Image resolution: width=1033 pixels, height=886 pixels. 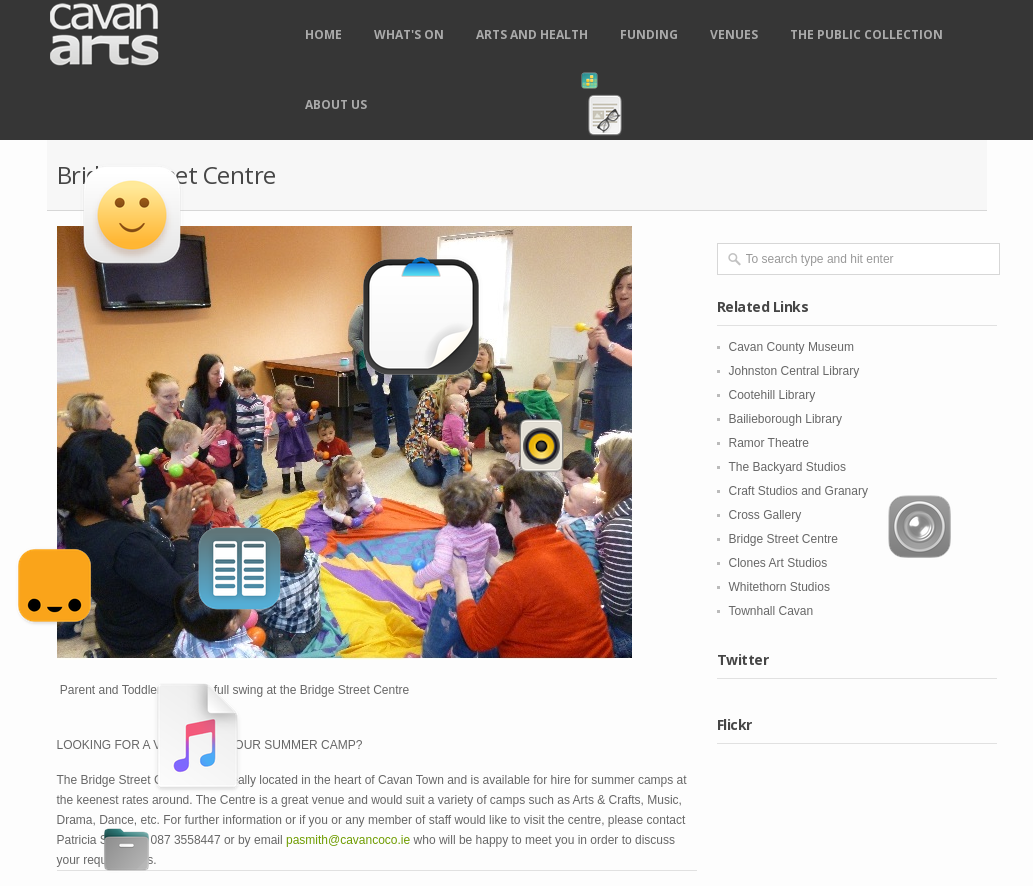 I want to click on open tasks or to-do list app, so click(x=421, y=317).